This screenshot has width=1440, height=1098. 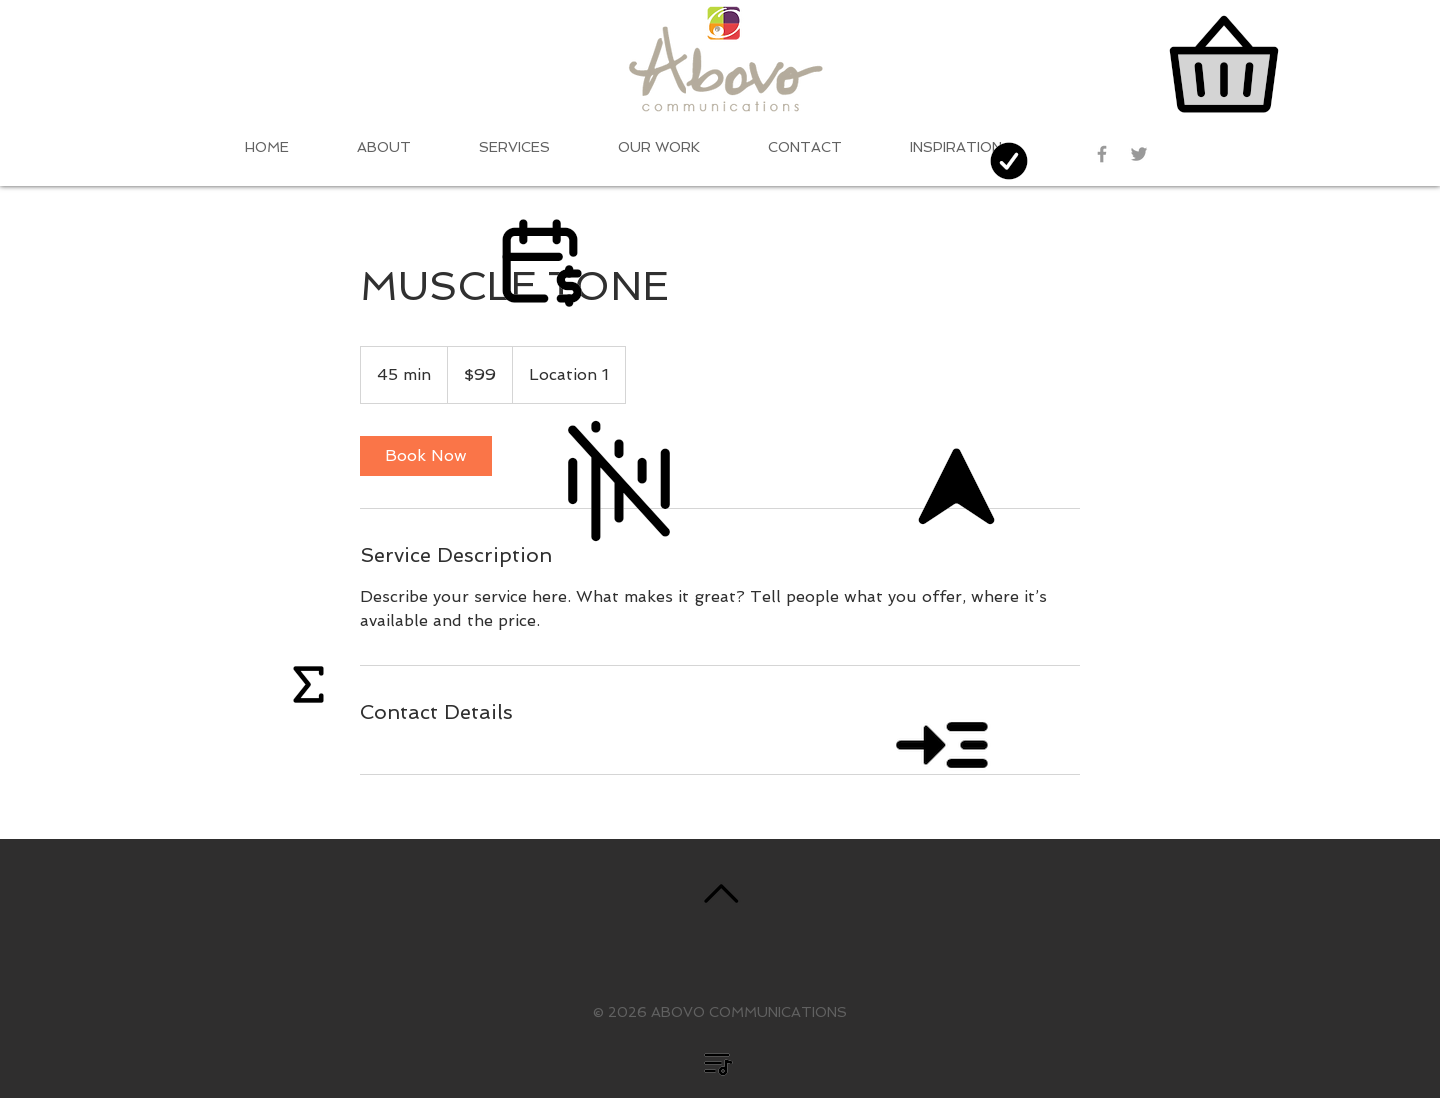 What do you see at coordinates (619, 481) in the screenshot?
I see `mute or disable audio input` at bounding box center [619, 481].